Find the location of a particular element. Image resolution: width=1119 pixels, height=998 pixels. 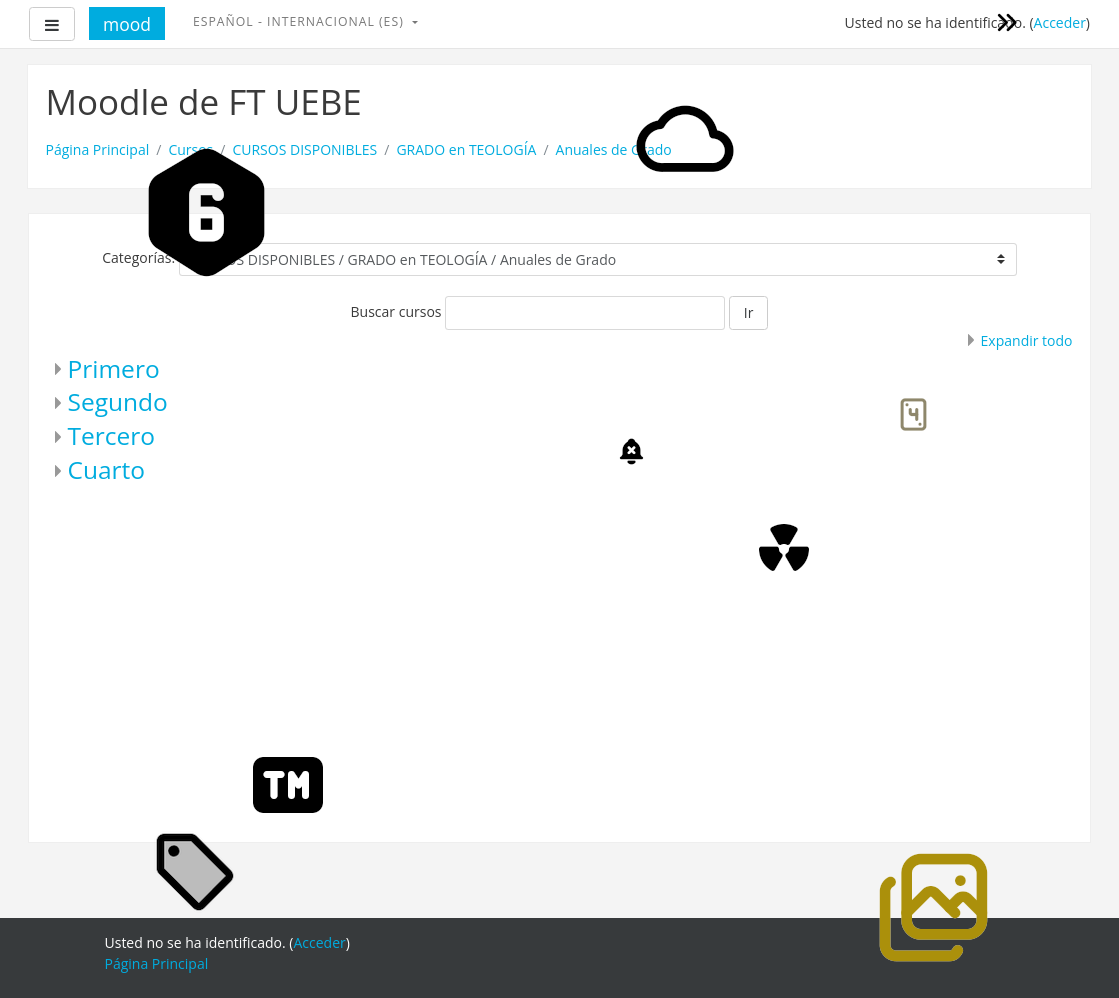

access microsoft onedrive cloud storage is located at coordinates (685, 141).